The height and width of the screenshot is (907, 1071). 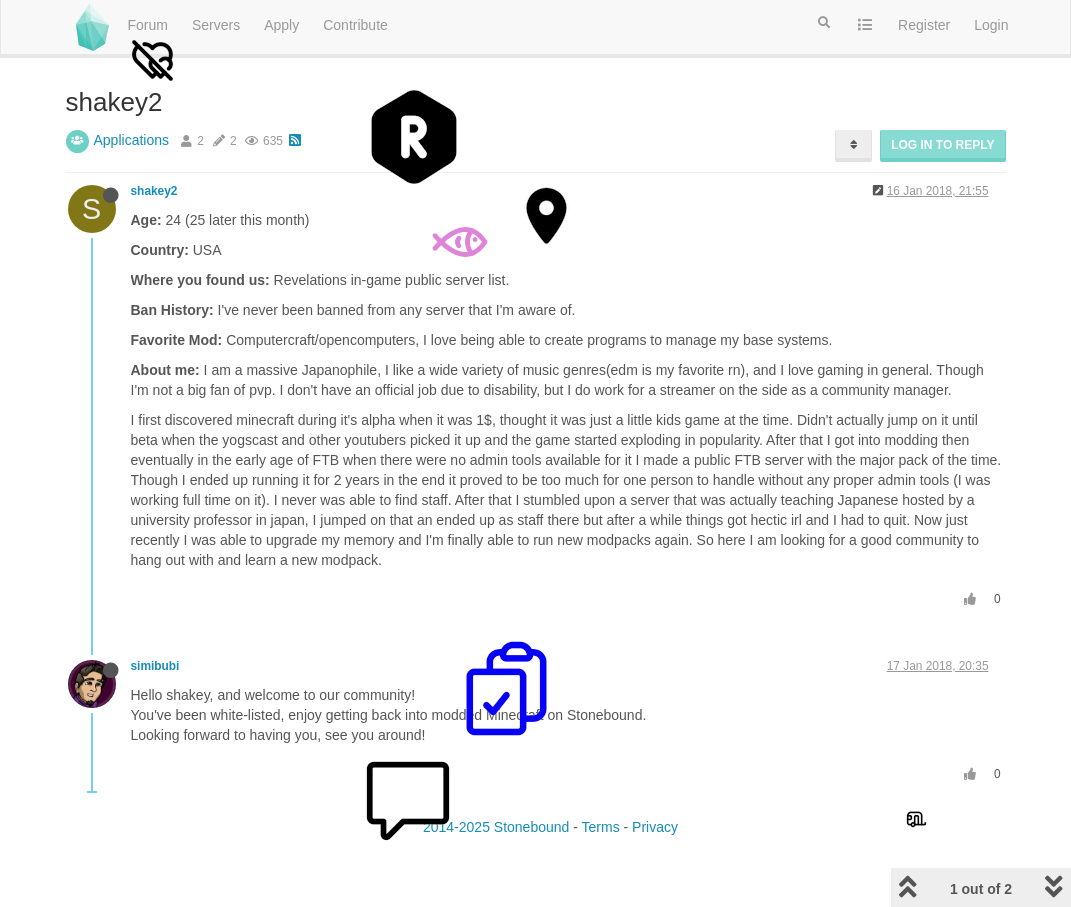 I want to click on disable or turn off favorites, so click(x=152, y=60).